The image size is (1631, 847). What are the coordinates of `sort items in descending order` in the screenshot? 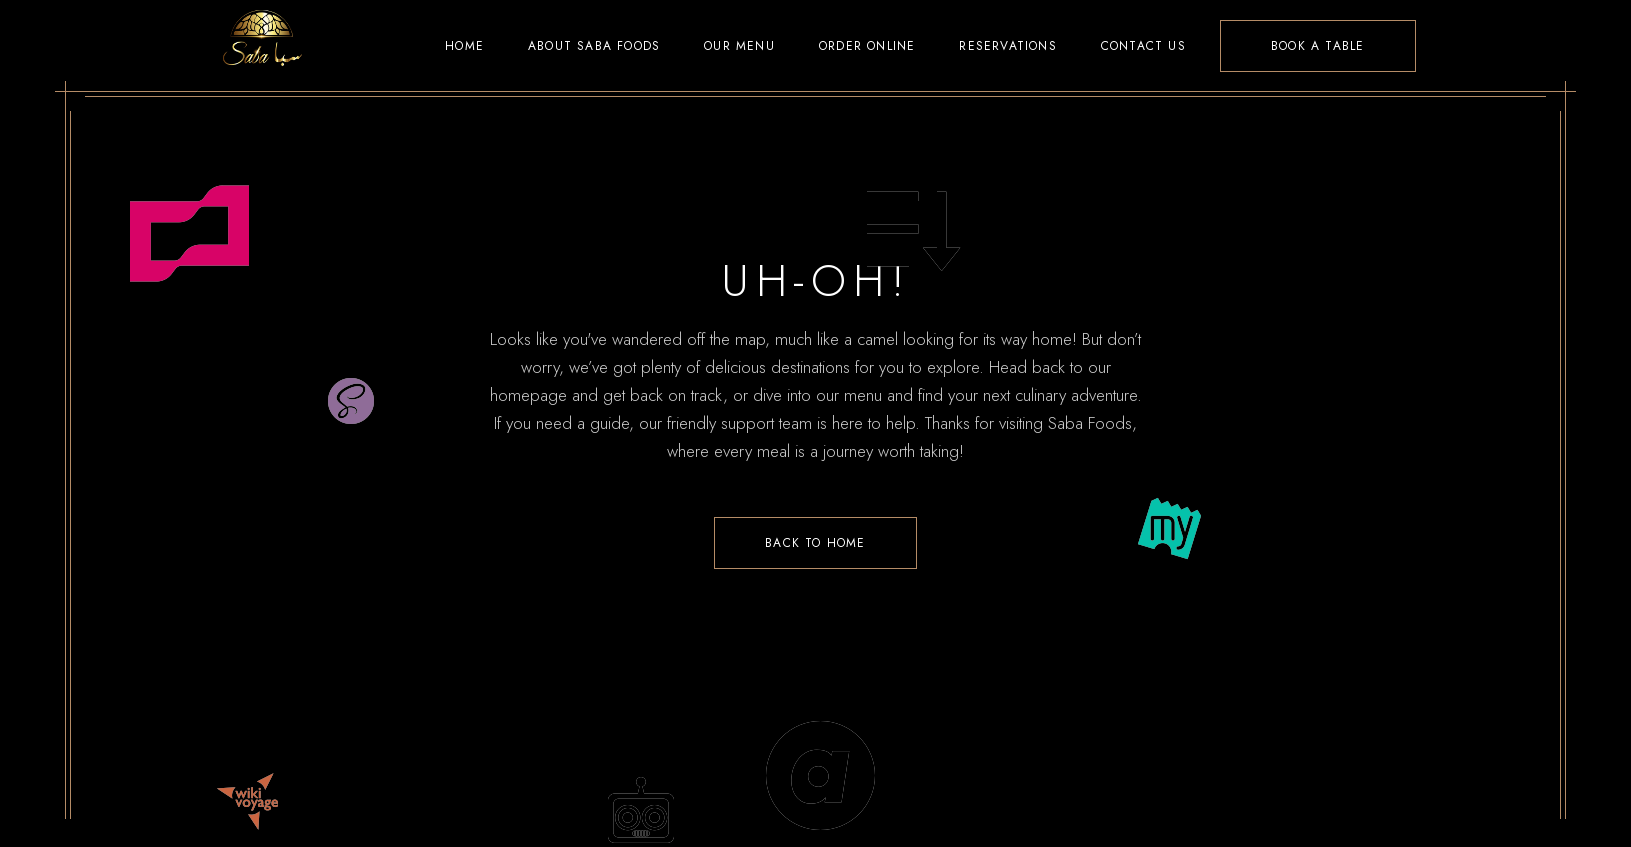 It's located at (909, 229).